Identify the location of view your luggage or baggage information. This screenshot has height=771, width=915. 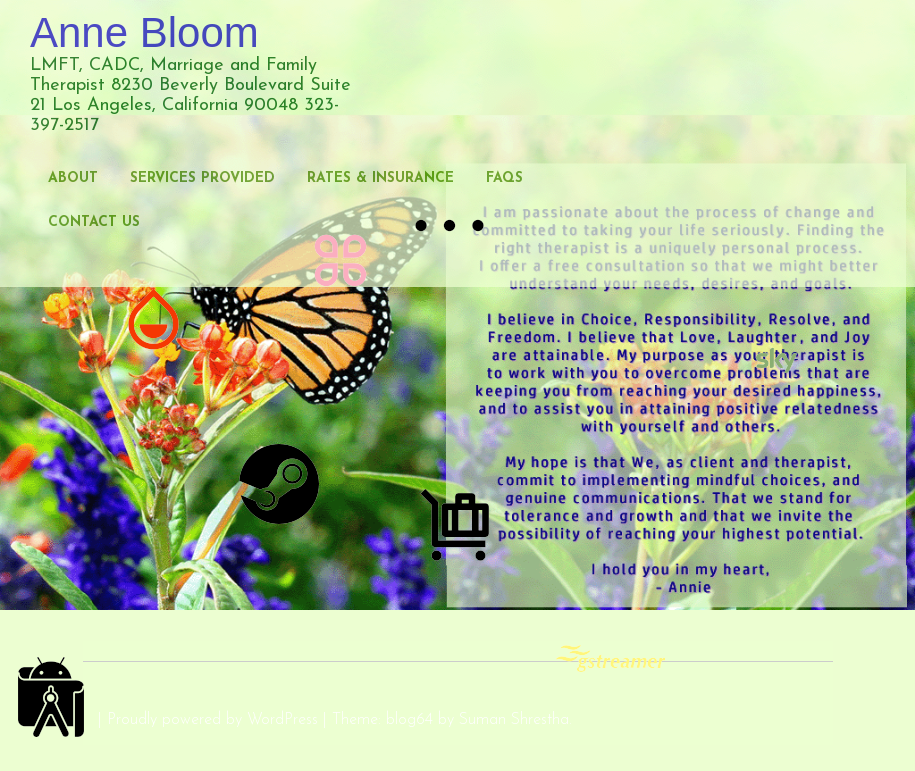
(458, 523).